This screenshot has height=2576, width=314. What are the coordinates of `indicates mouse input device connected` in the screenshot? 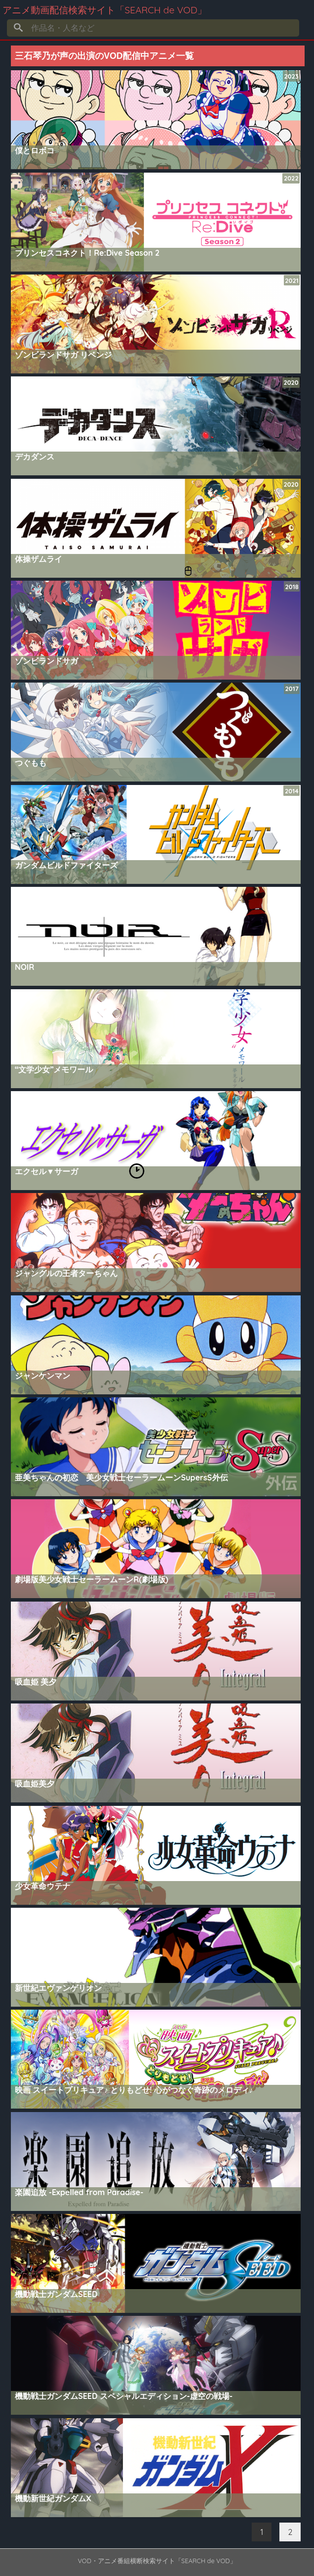 It's located at (188, 571).